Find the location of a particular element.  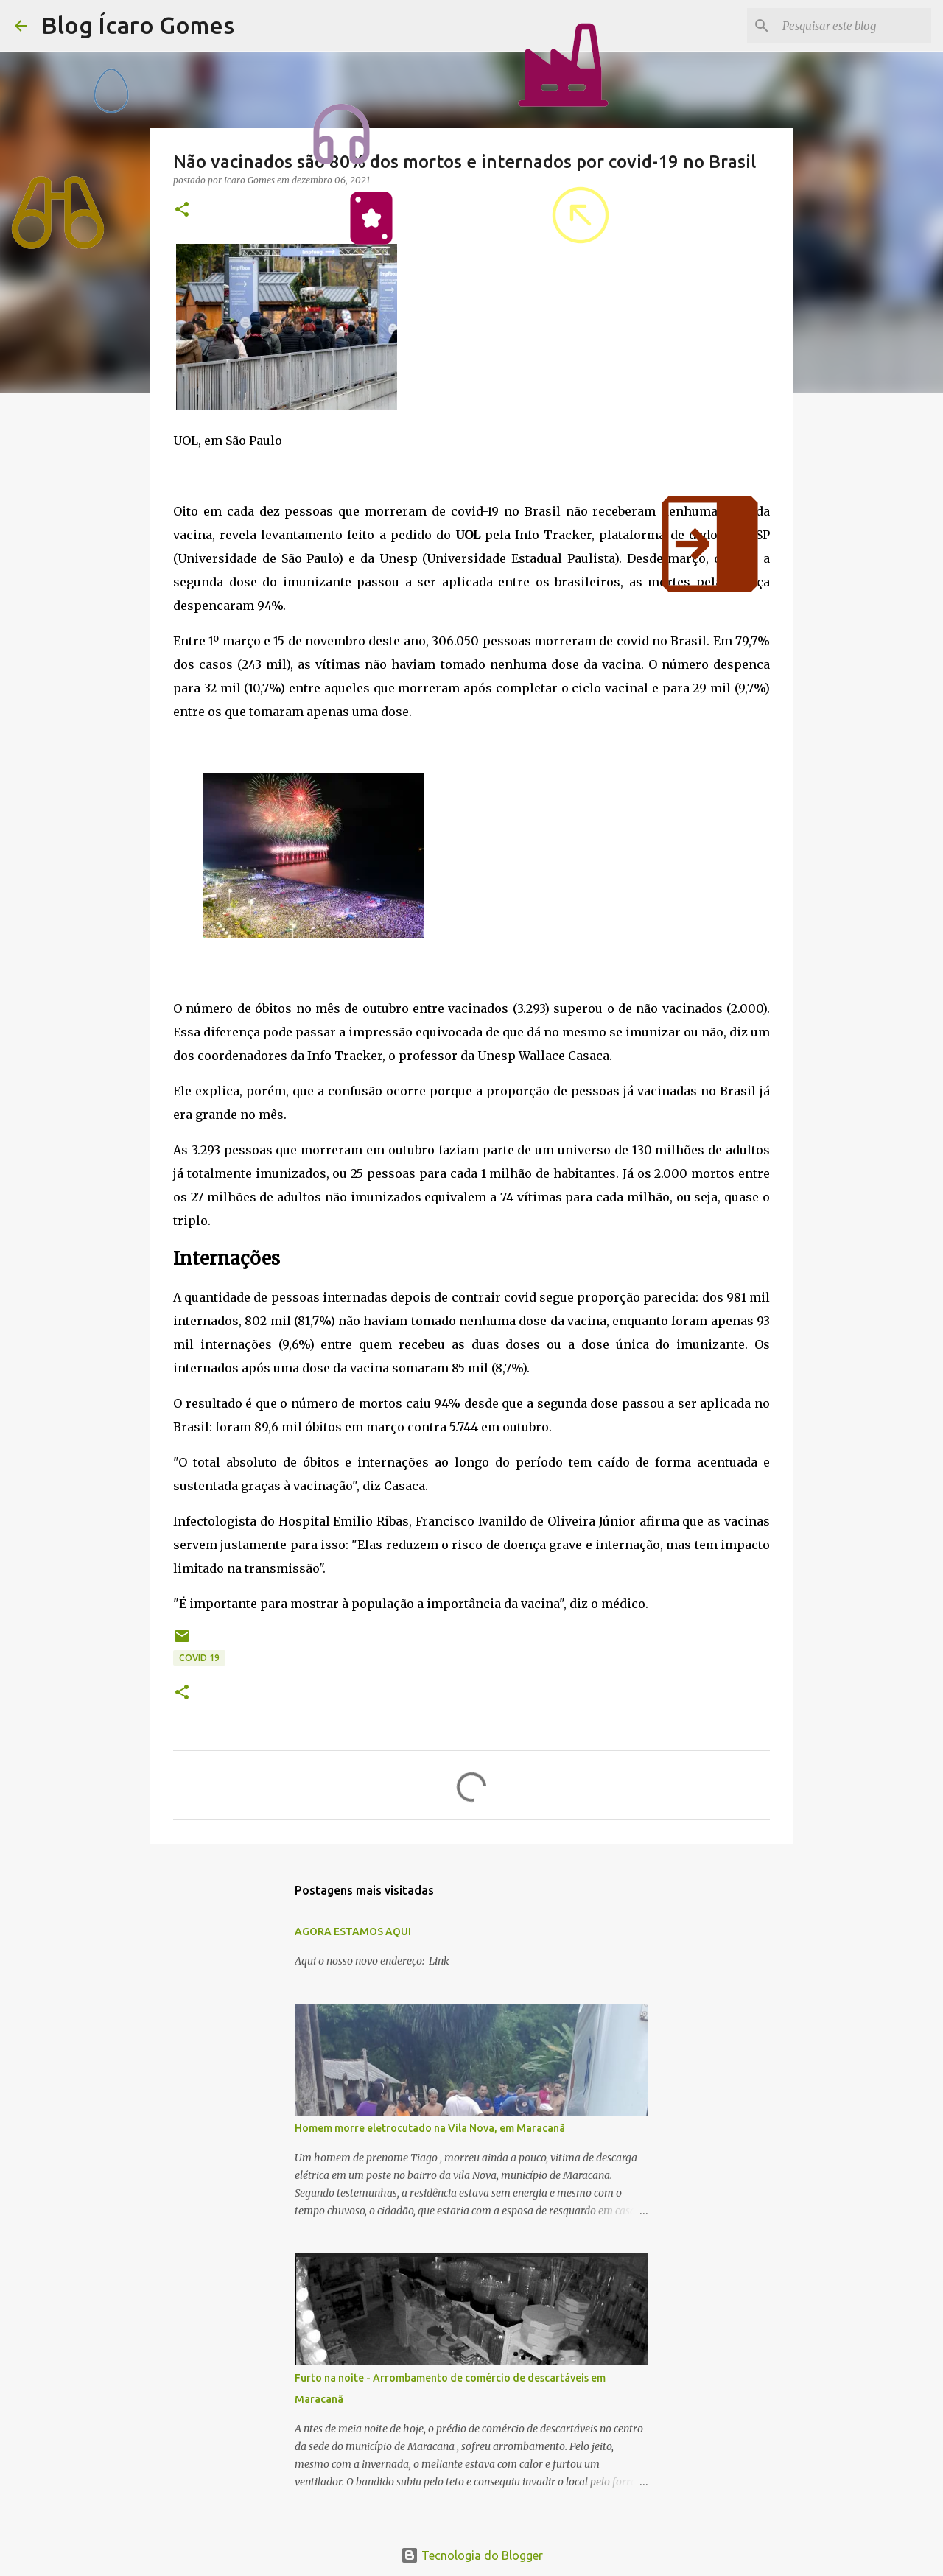

view starred or favorite playing cards is located at coordinates (371, 218).